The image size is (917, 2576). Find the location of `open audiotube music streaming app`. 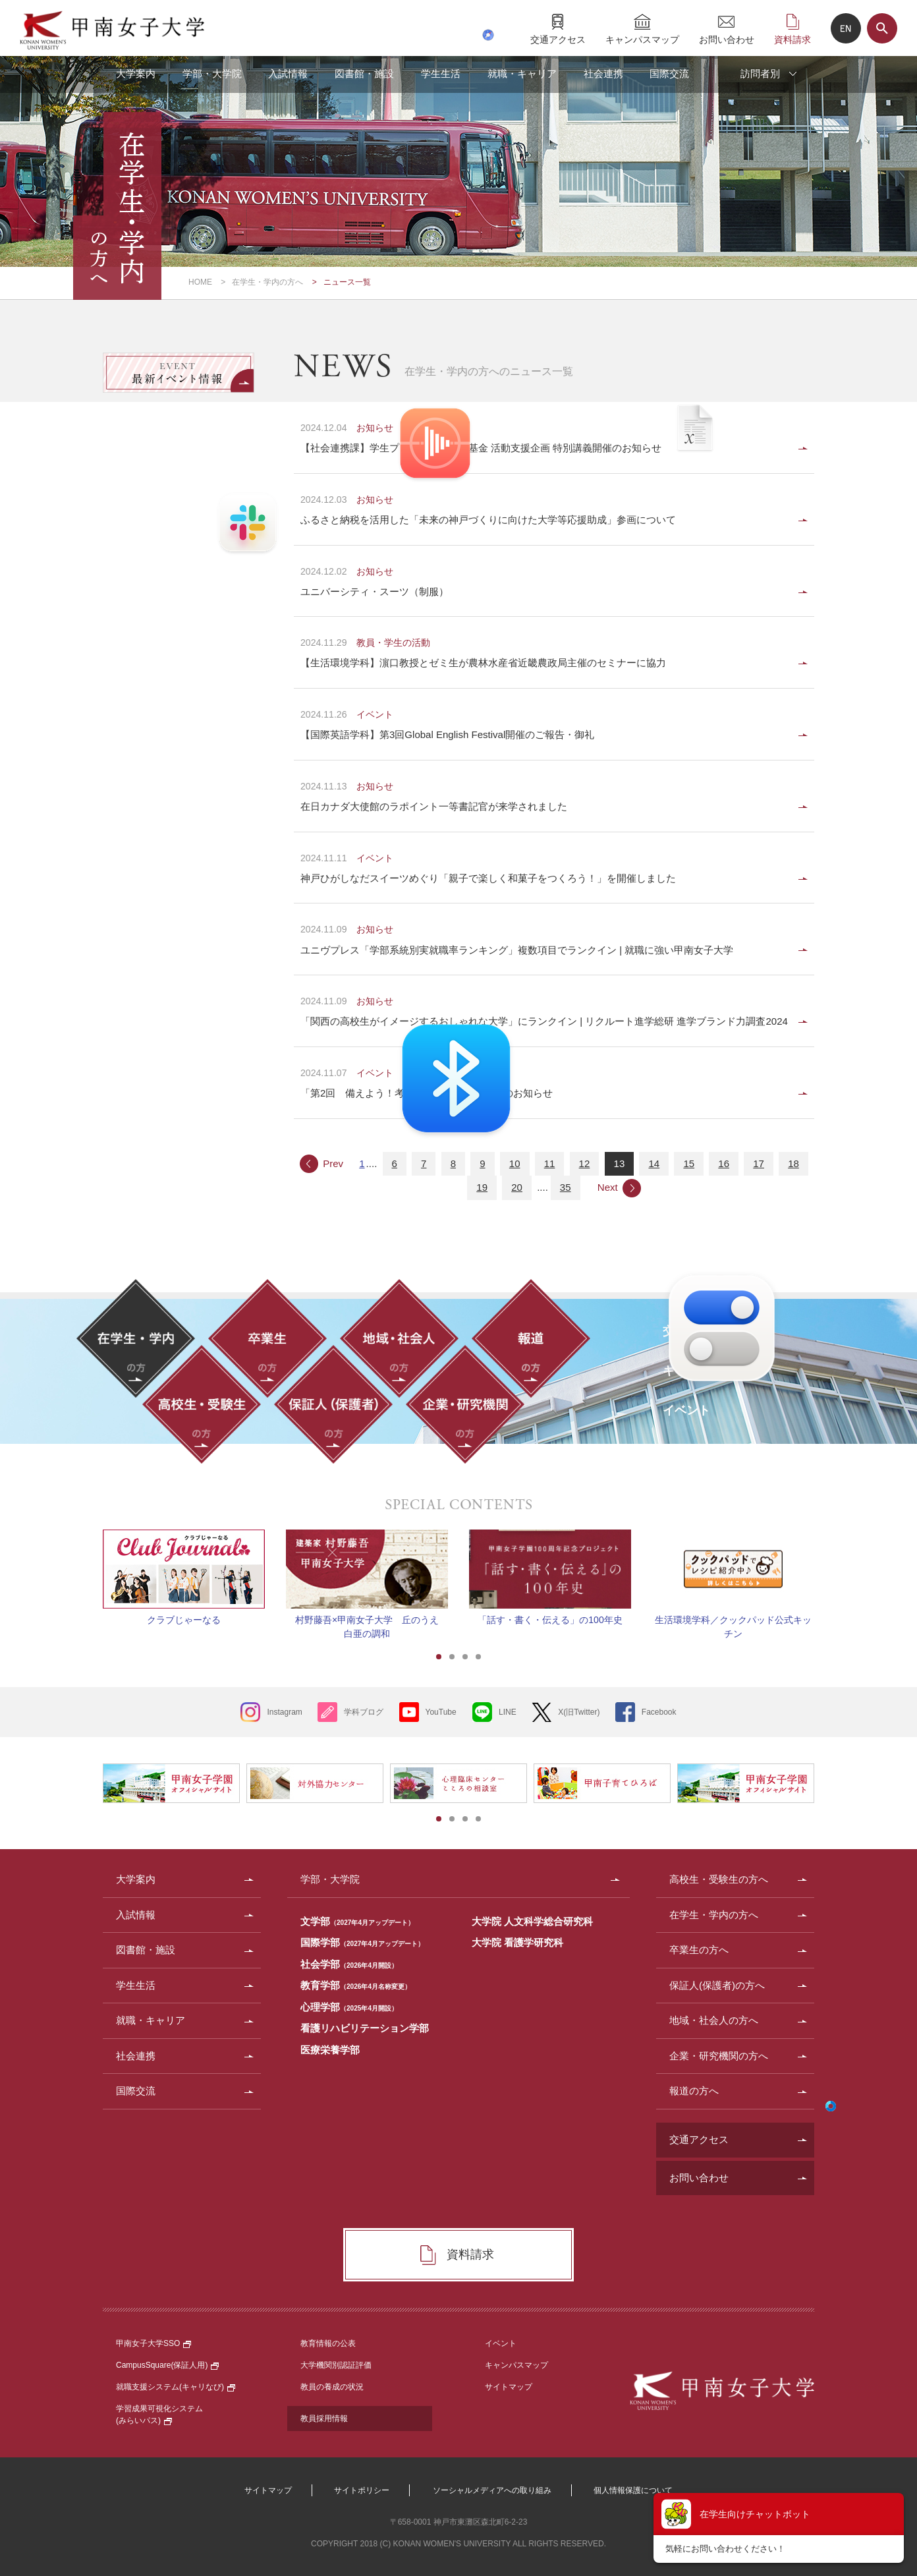

open audiotube music streaming app is located at coordinates (435, 443).